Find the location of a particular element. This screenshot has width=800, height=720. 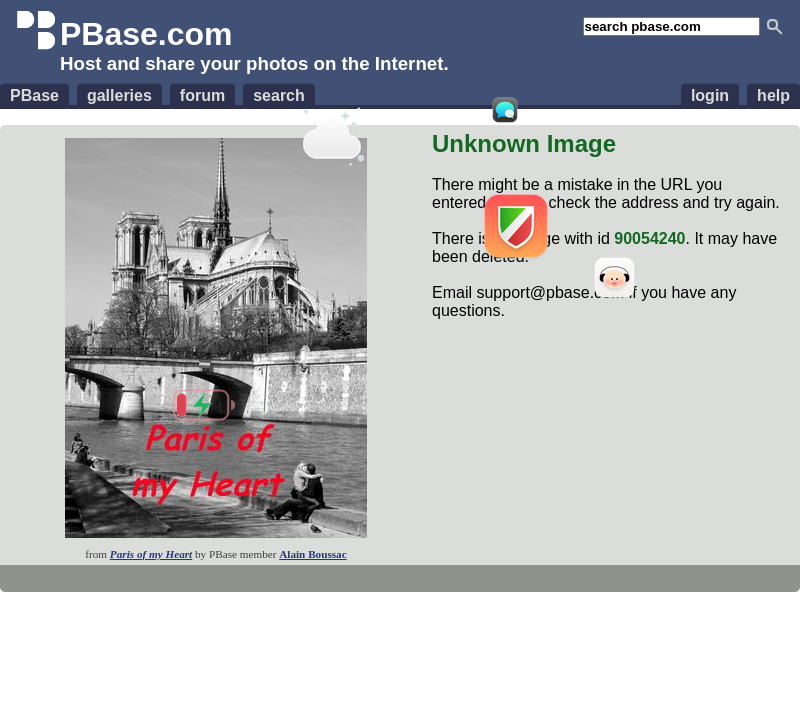

open firewall configuration settings is located at coordinates (516, 226).